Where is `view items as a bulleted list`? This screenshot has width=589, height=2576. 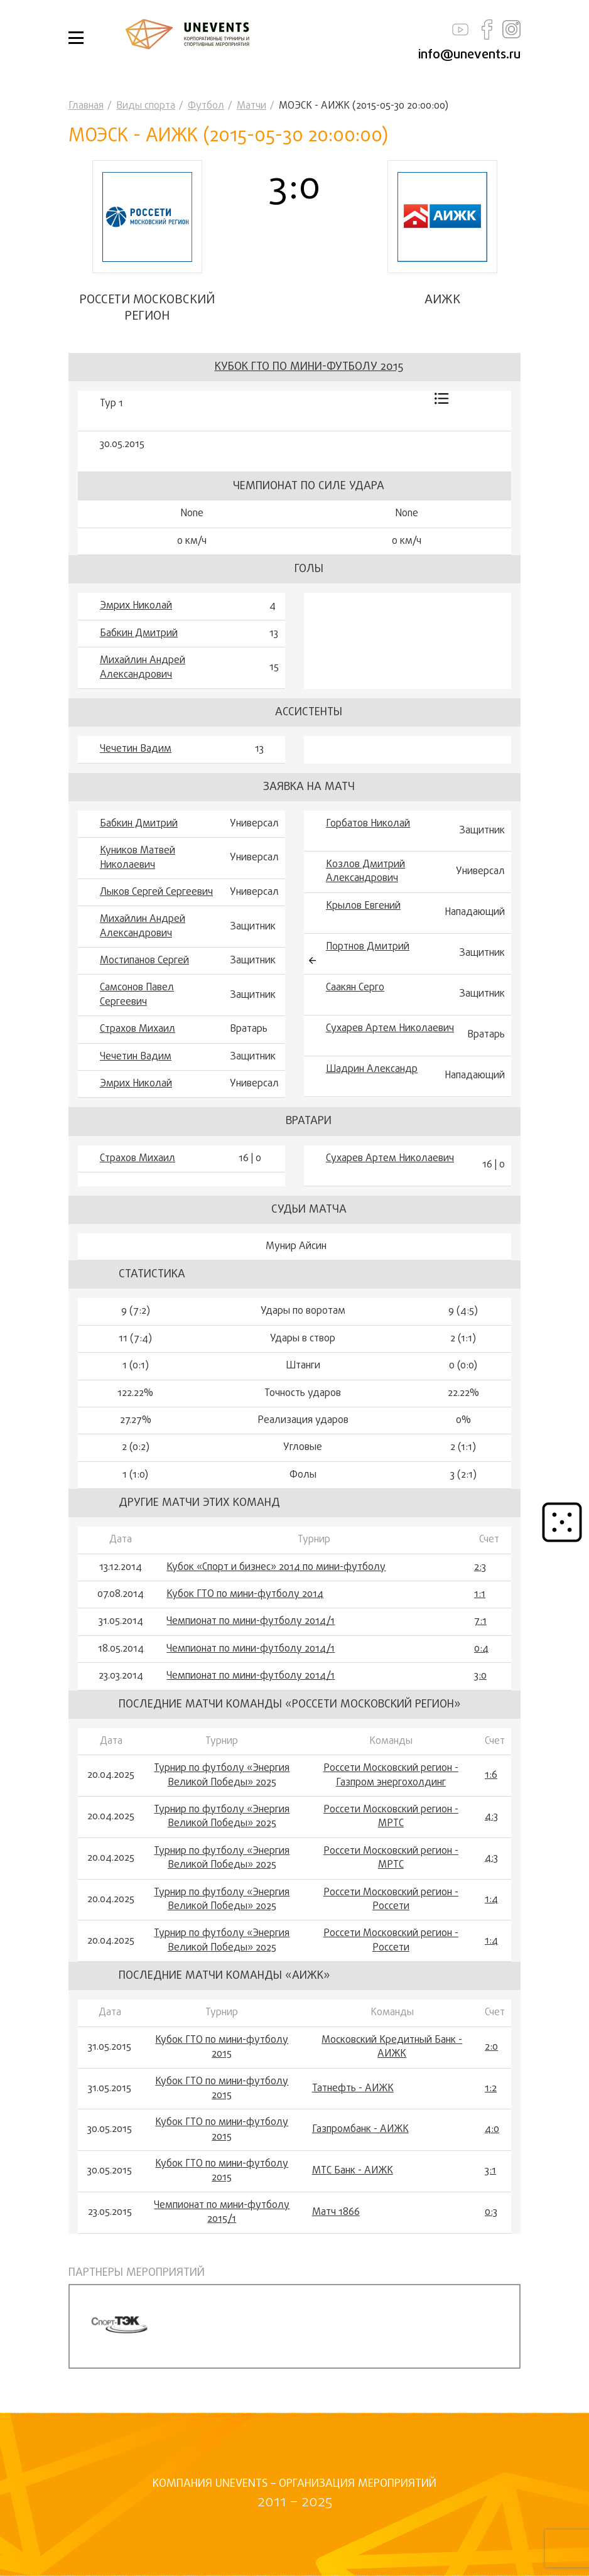
view items as a bulleted list is located at coordinates (441, 398).